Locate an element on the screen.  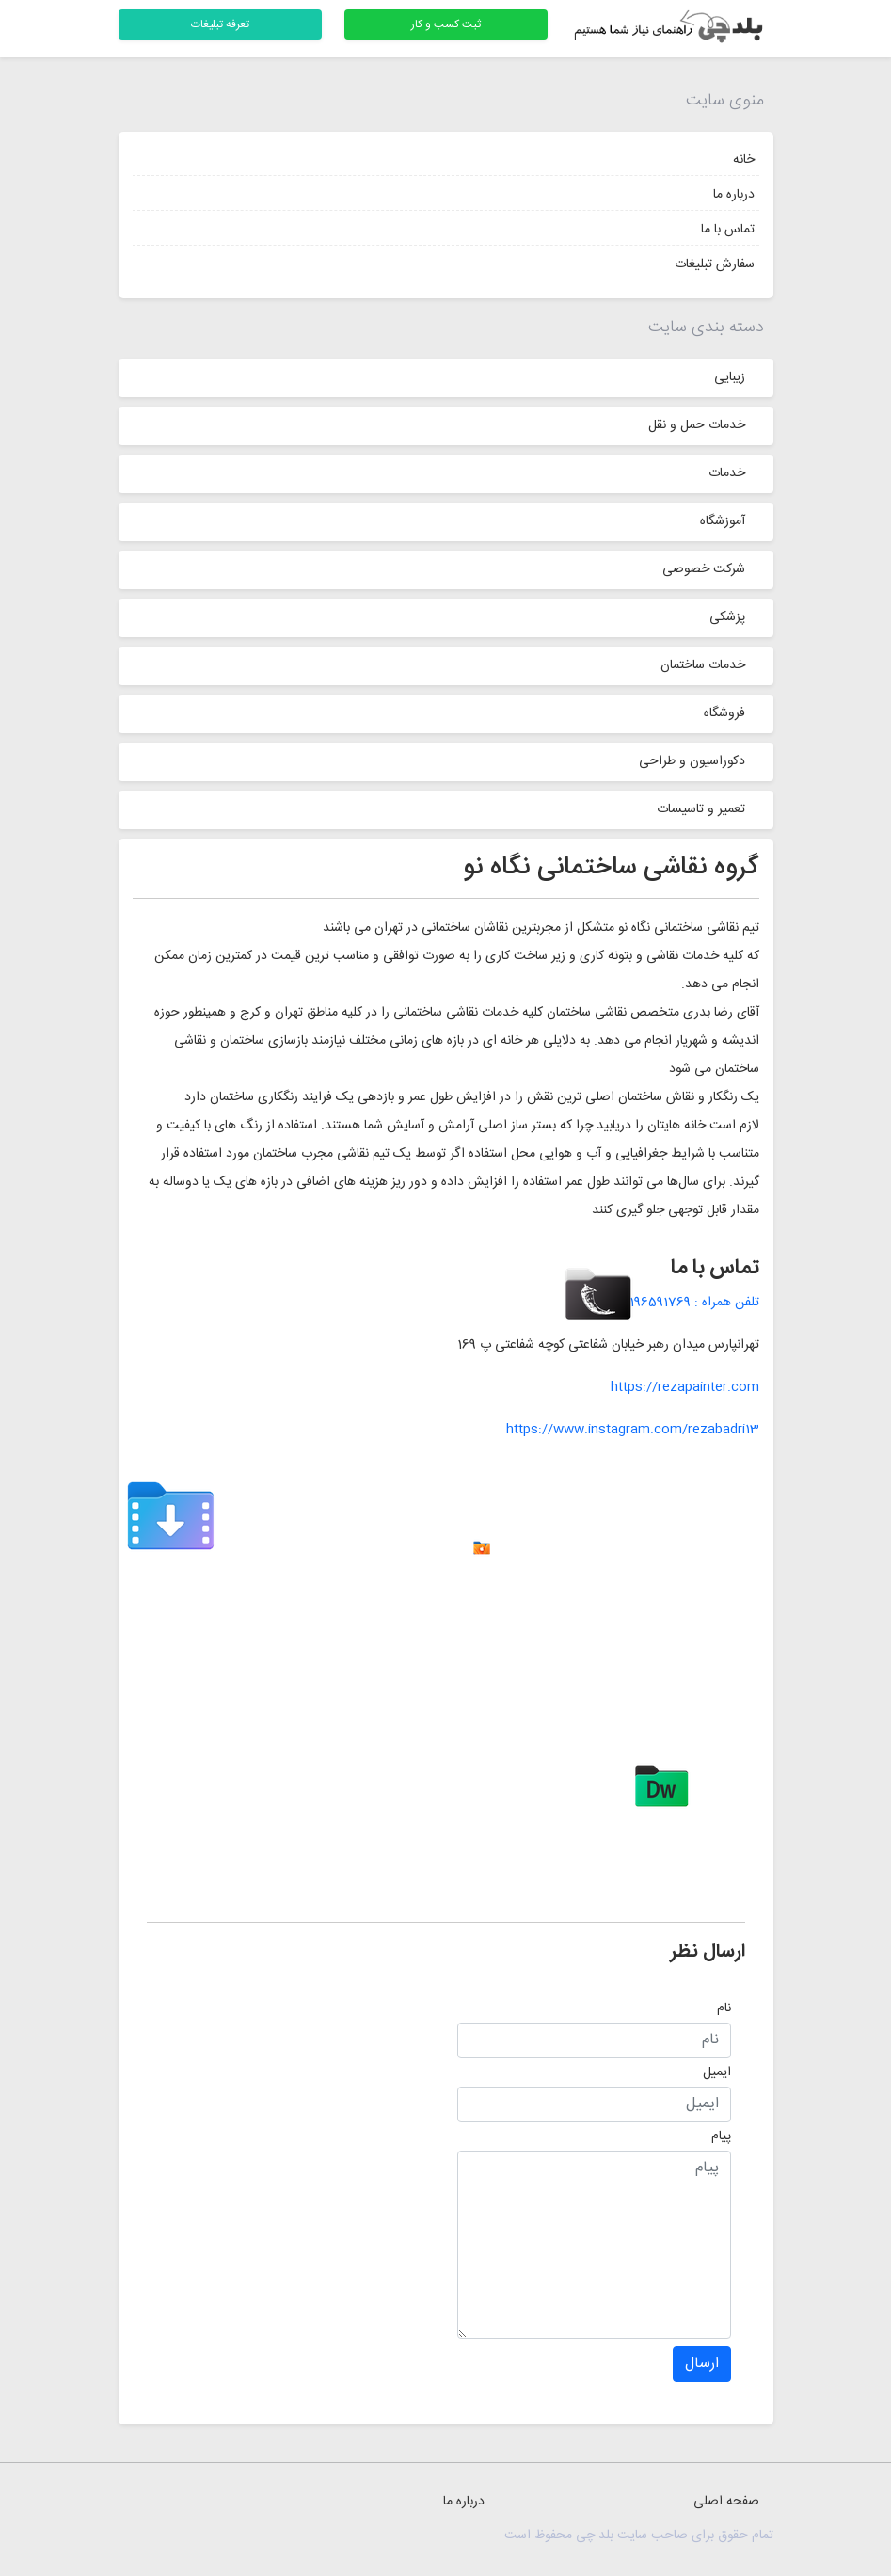
open mac os ventura system folder is located at coordinates (482, 1548).